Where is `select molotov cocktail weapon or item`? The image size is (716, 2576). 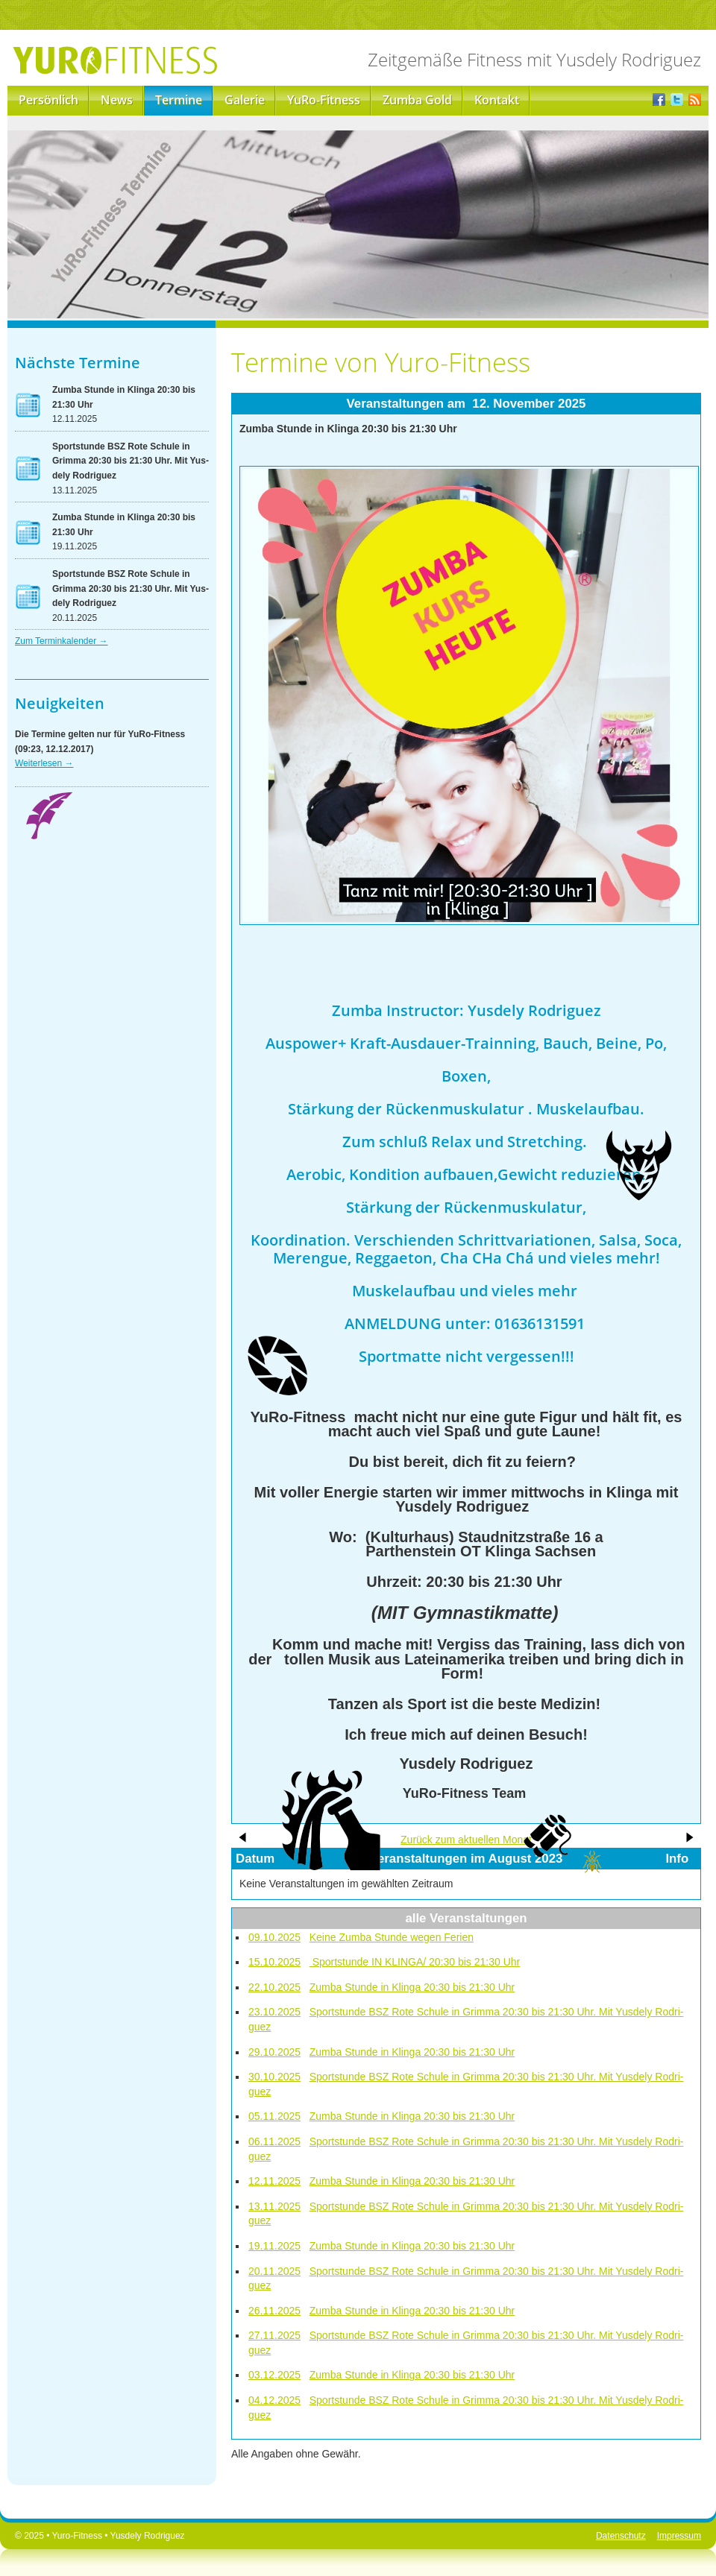
select molotov cocktail weapon or item is located at coordinates (330, 1820).